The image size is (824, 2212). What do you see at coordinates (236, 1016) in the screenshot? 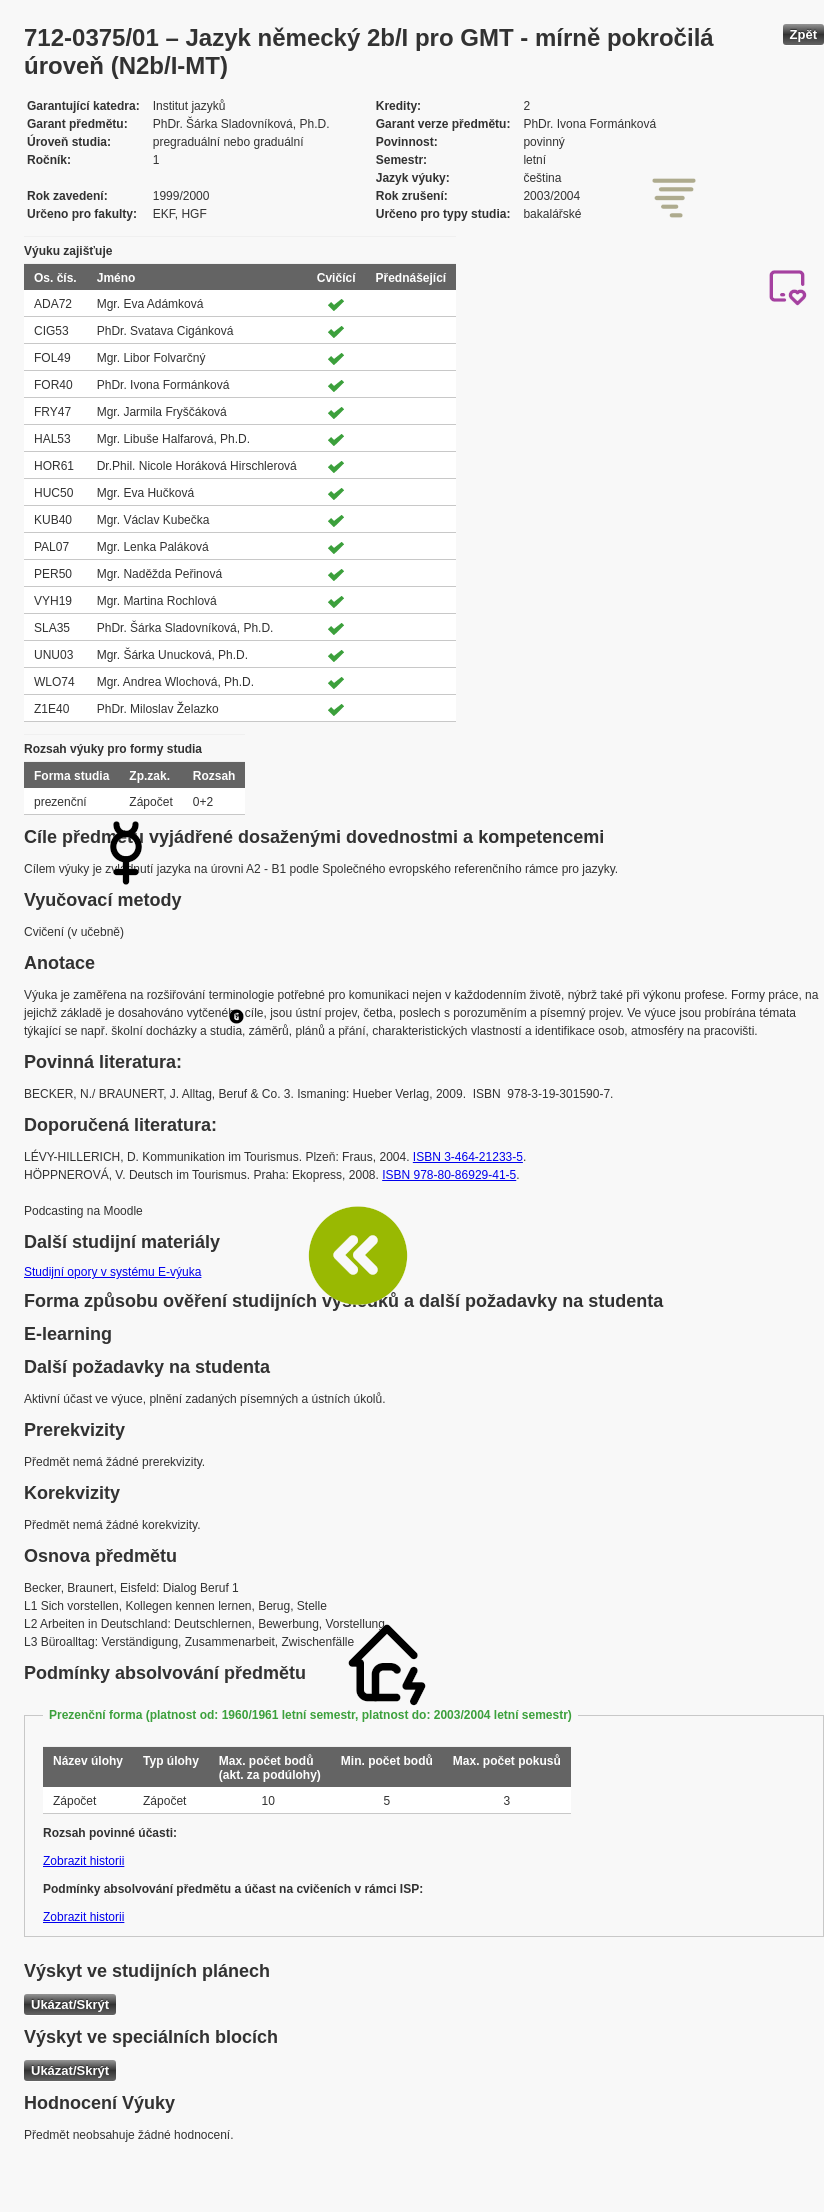
I see `google account or service indicator` at bounding box center [236, 1016].